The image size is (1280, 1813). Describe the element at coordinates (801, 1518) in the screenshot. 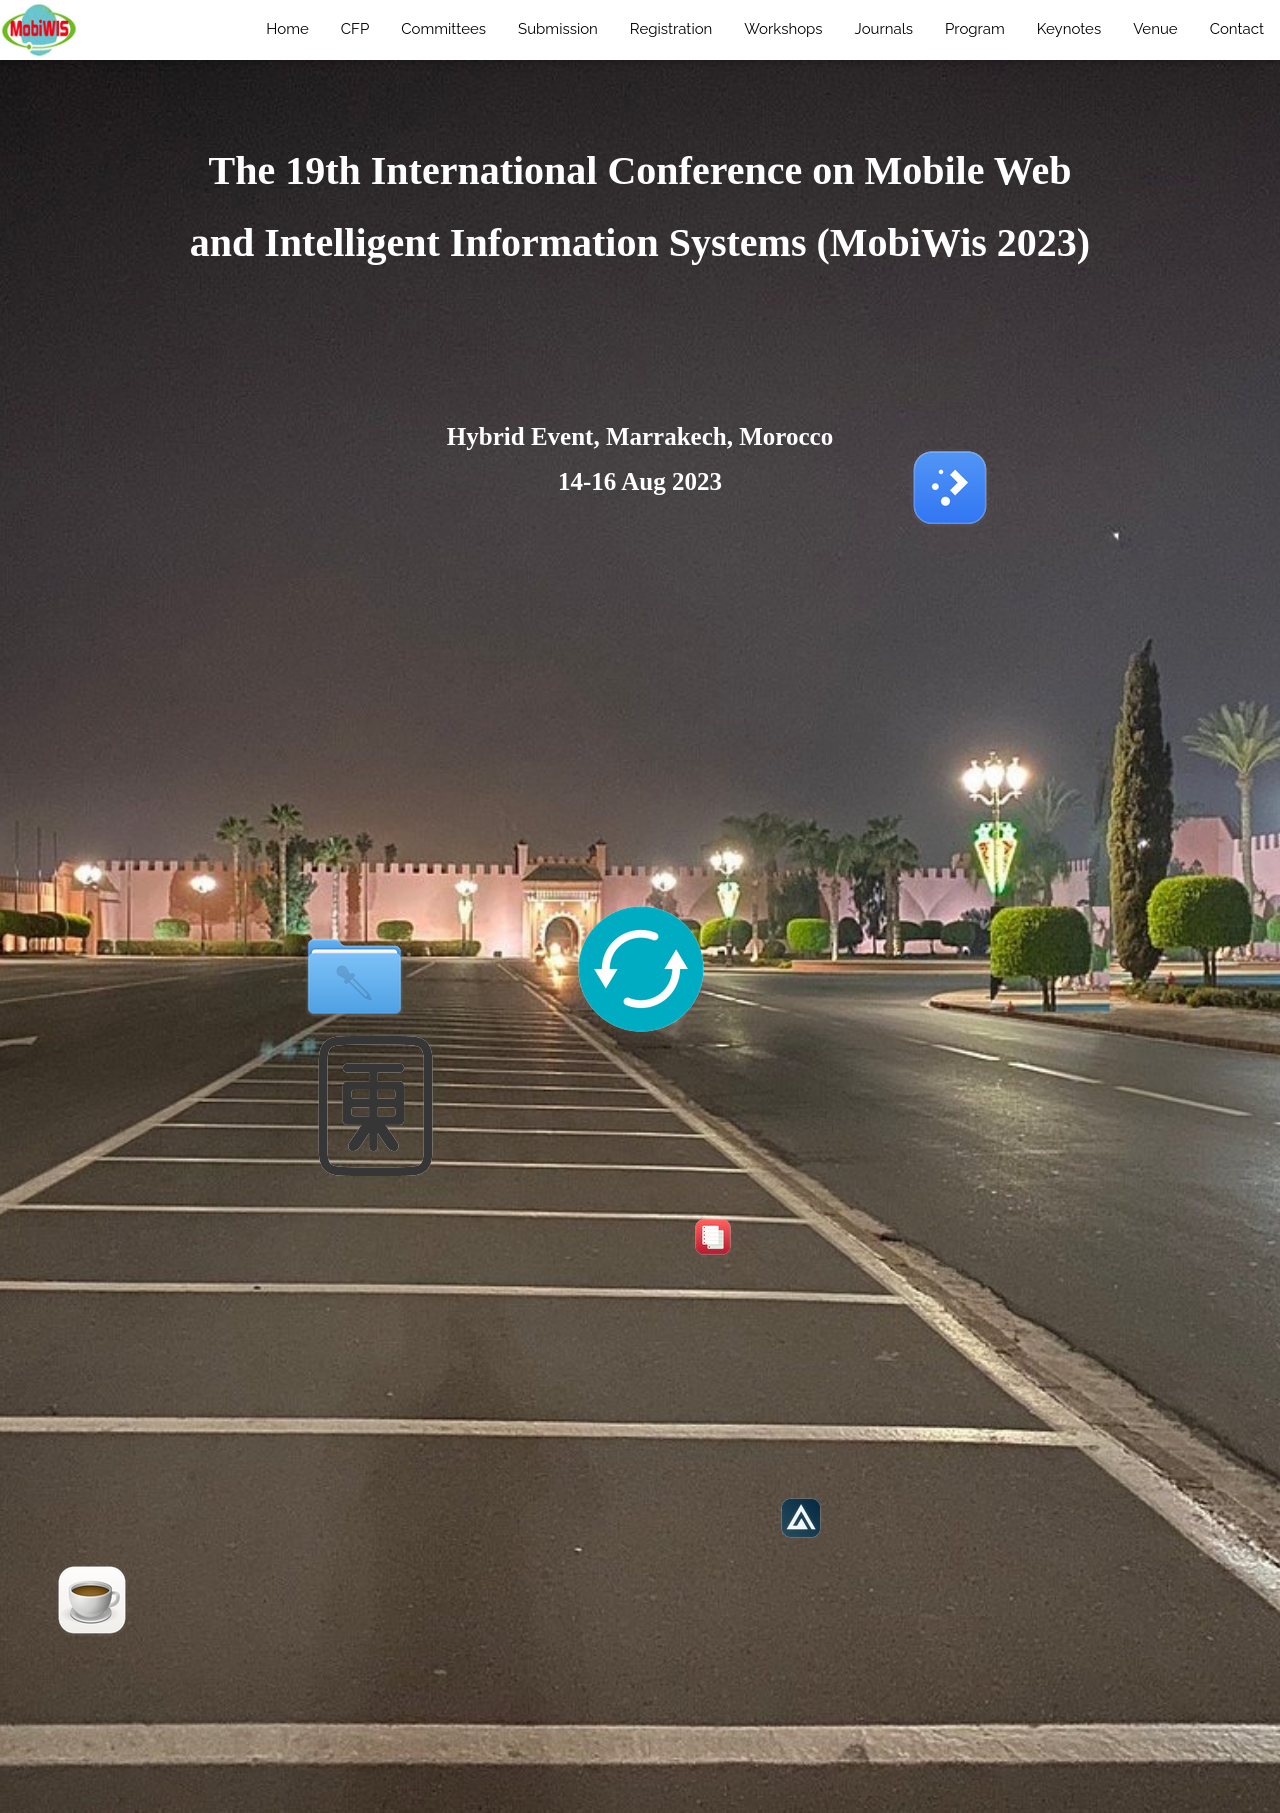

I see `open the autograph app` at that location.